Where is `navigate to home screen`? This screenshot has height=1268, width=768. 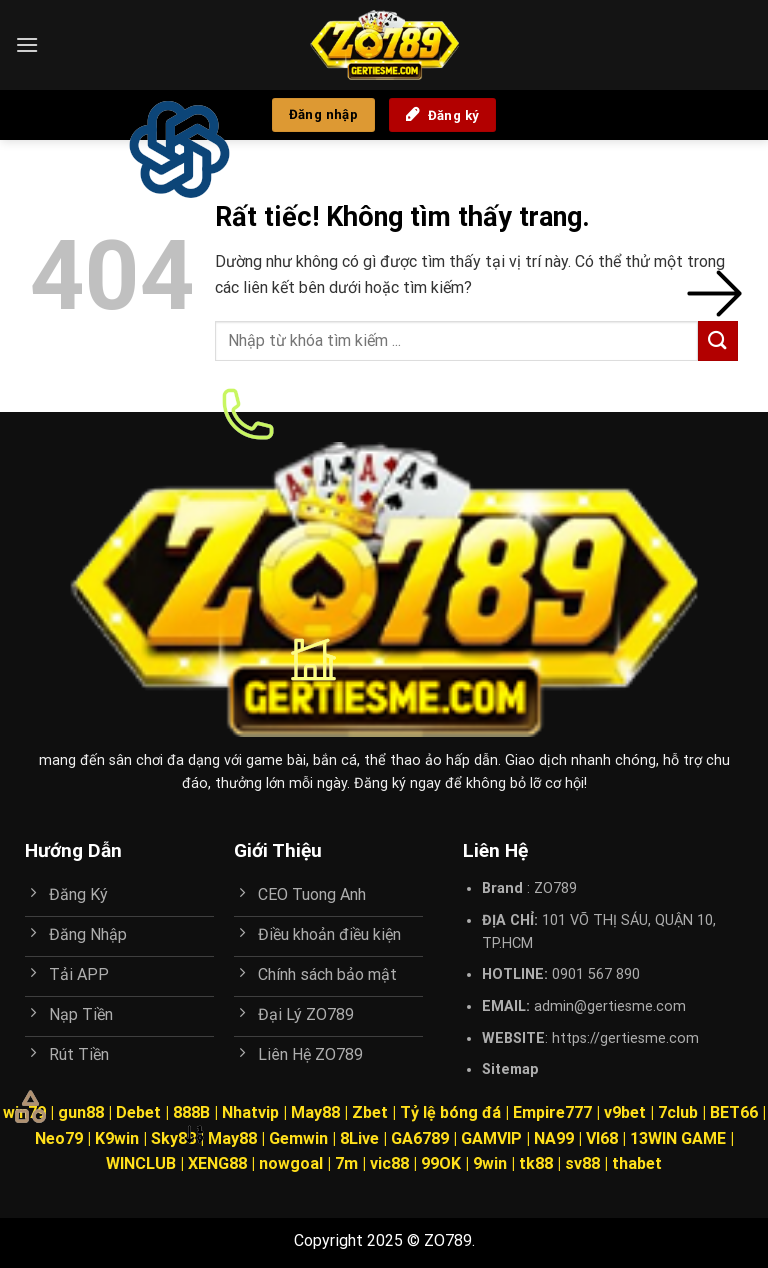 navigate to home screen is located at coordinates (313, 659).